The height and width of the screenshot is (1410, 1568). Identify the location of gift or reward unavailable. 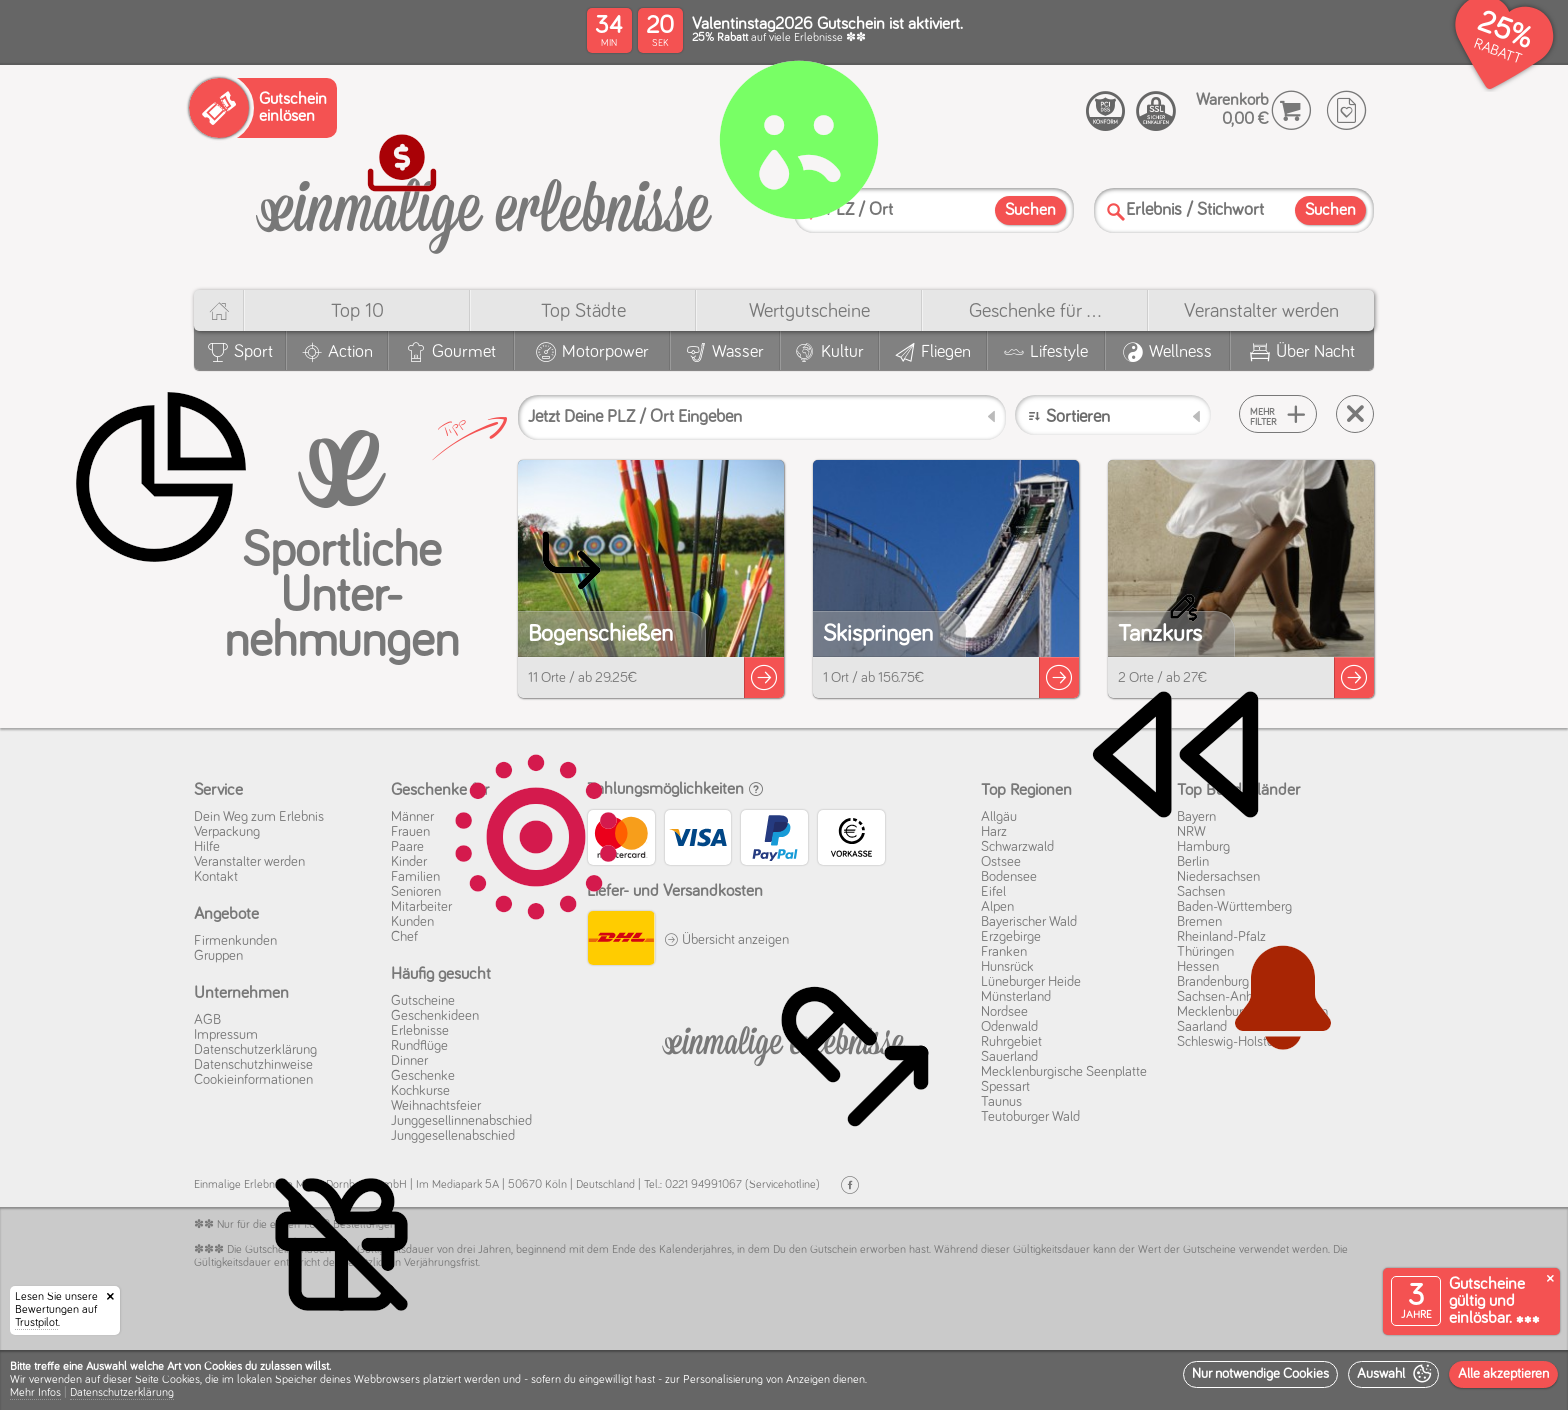
(341, 1244).